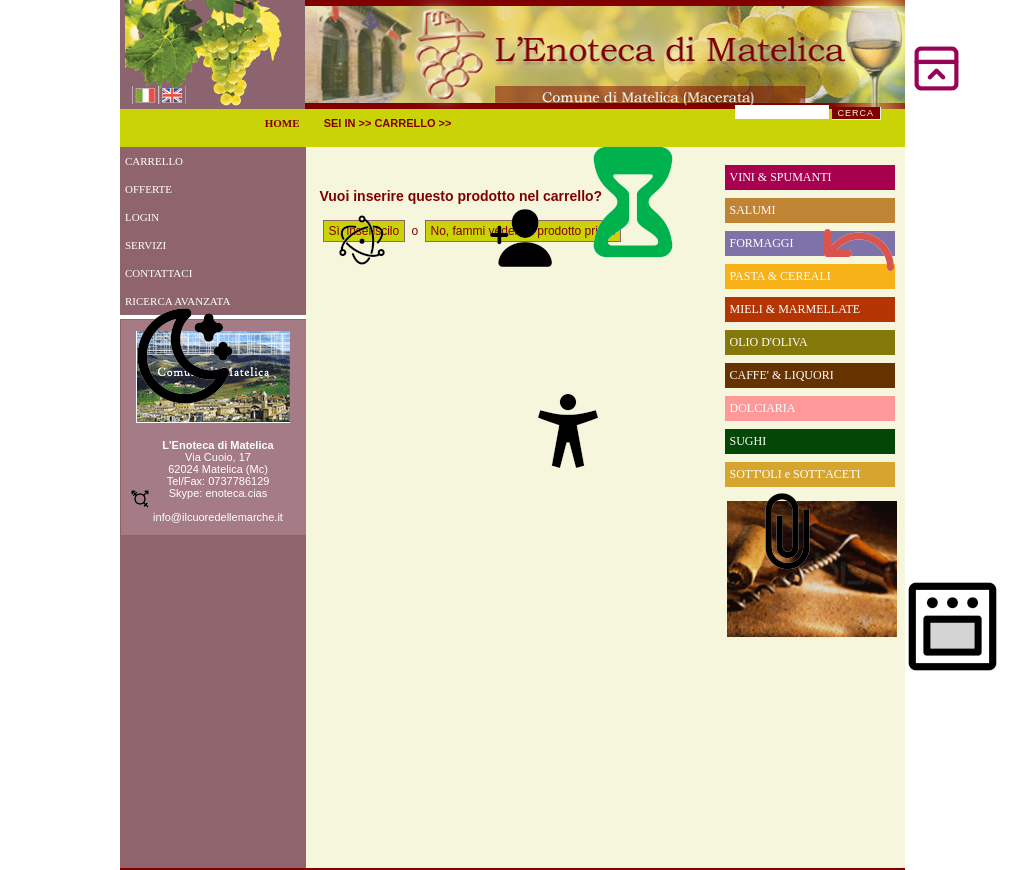 This screenshot has height=870, width=1024. I want to click on select transgender as gender identity option, so click(140, 499).